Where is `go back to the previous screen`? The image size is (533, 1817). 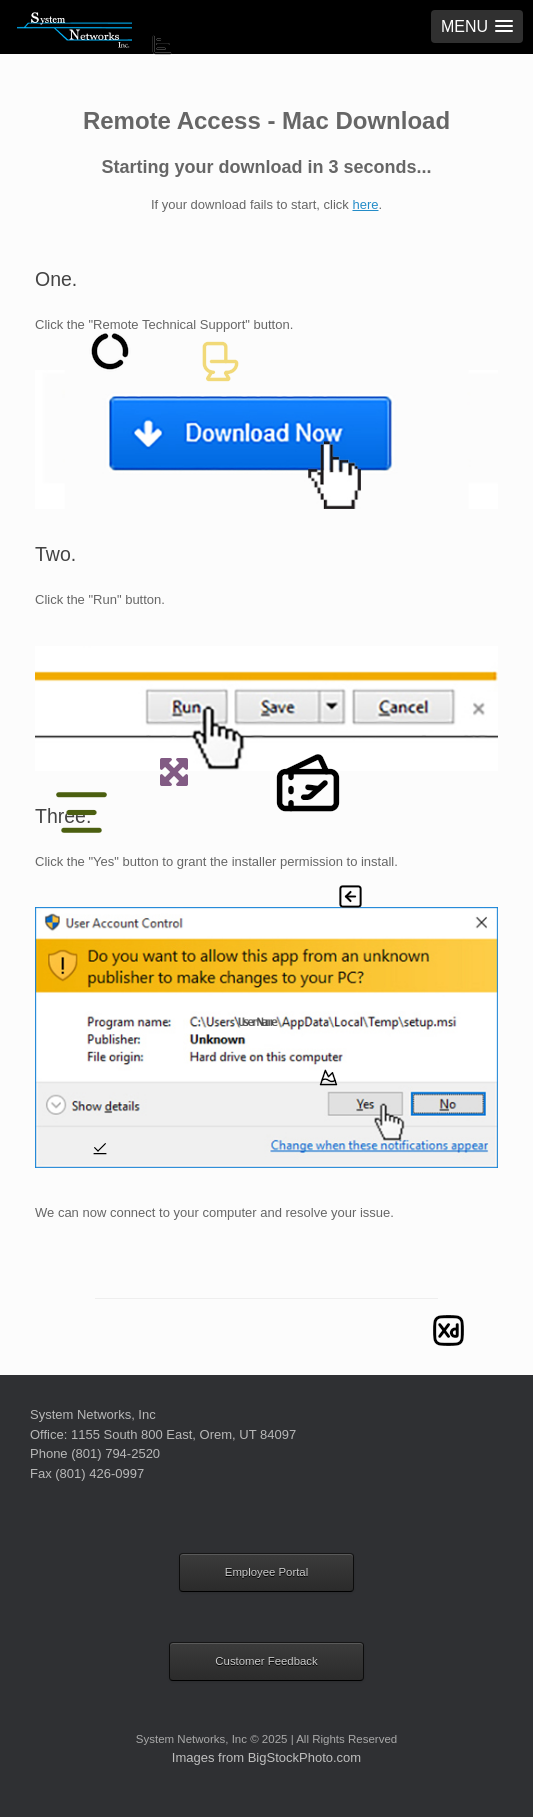
go back to the previous screen is located at coordinates (350, 896).